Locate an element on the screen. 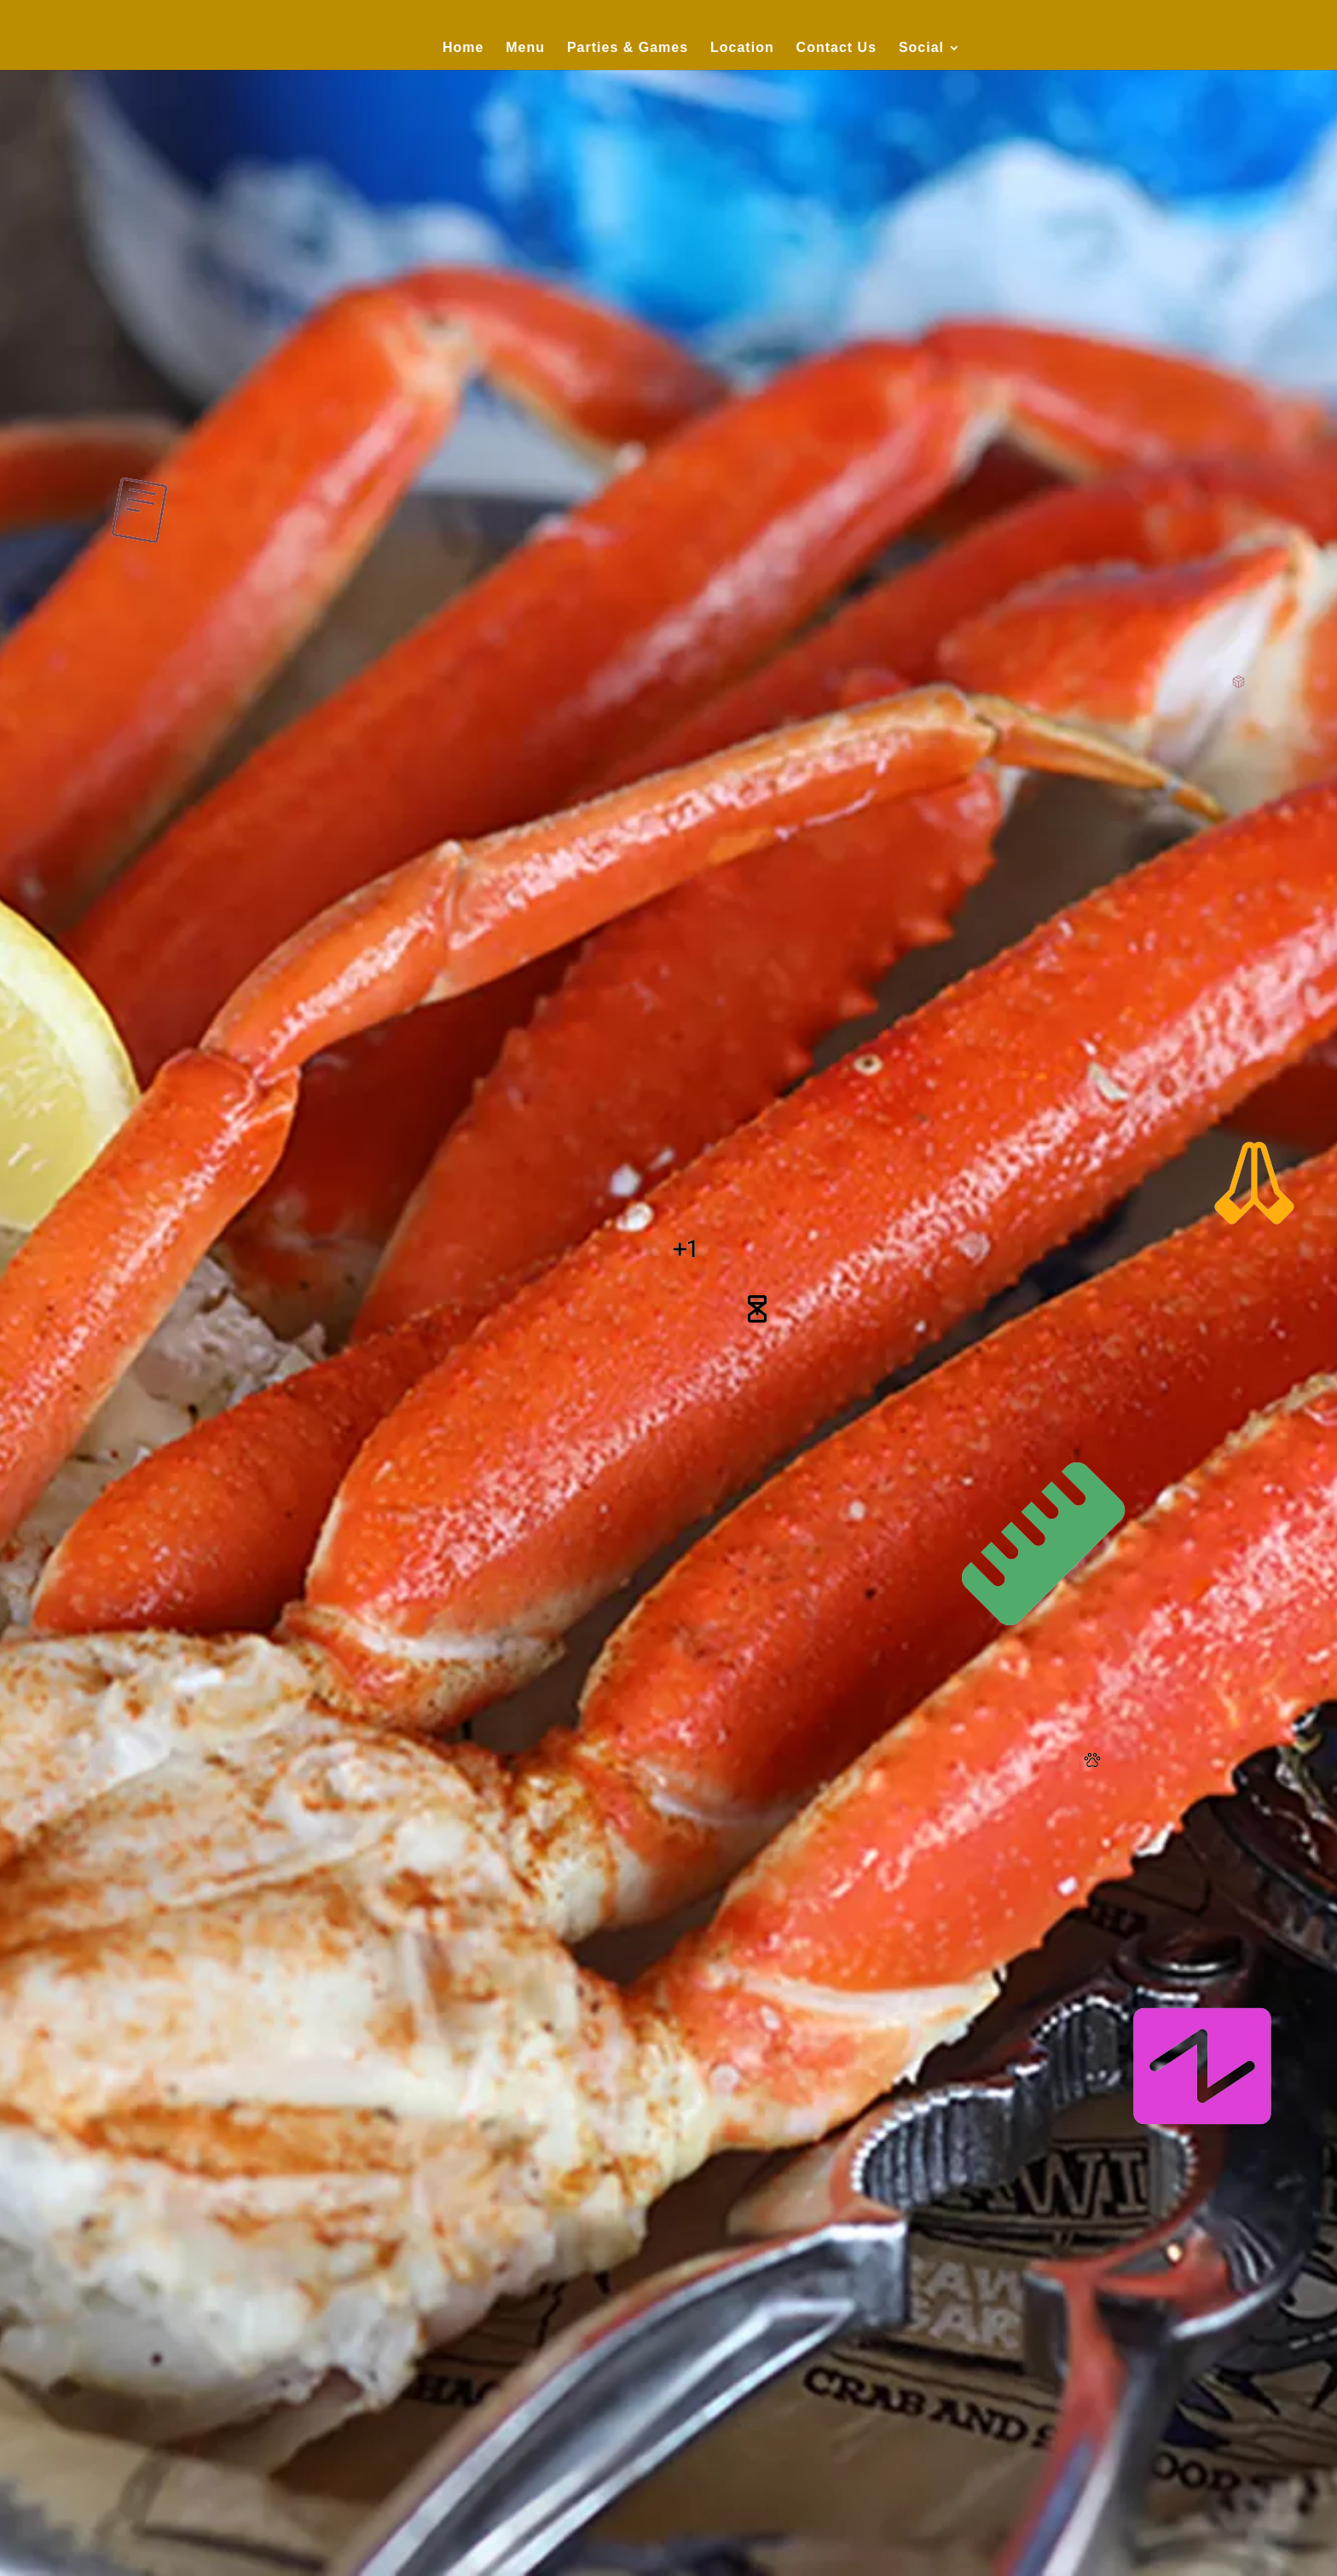  increase exposure by one stop is located at coordinates (684, 1249).